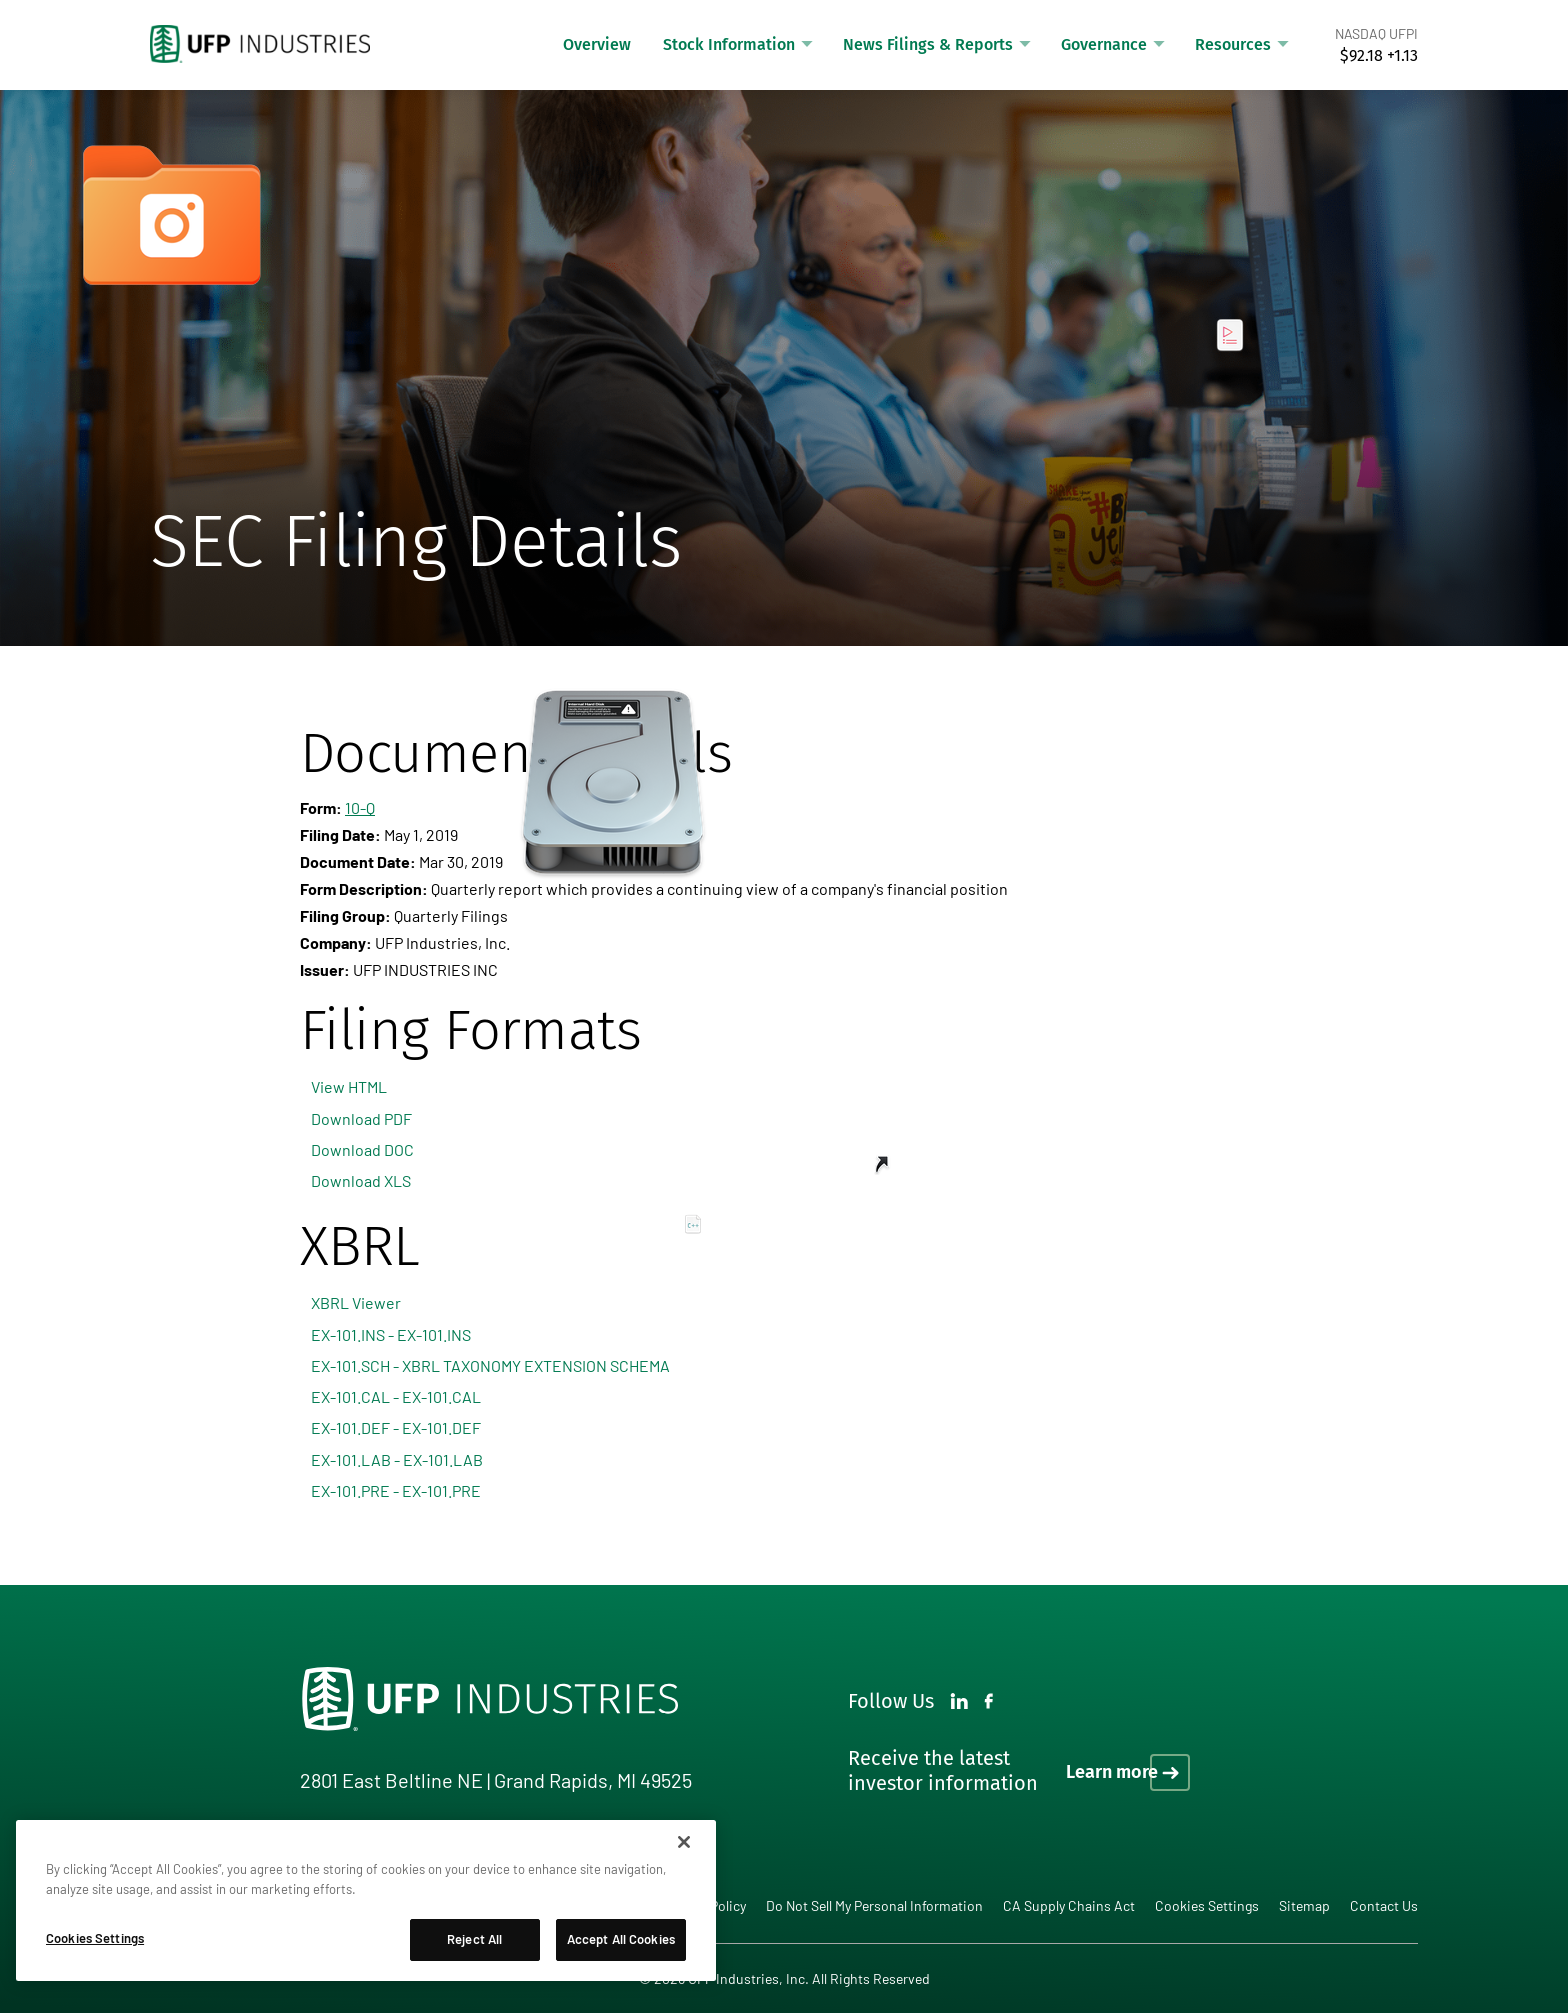 This screenshot has height=2013, width=1568. What do you see at coordinates (613, 787) in the screenshot?
I see `access startup disk settings` at bounding box center [613, 787].